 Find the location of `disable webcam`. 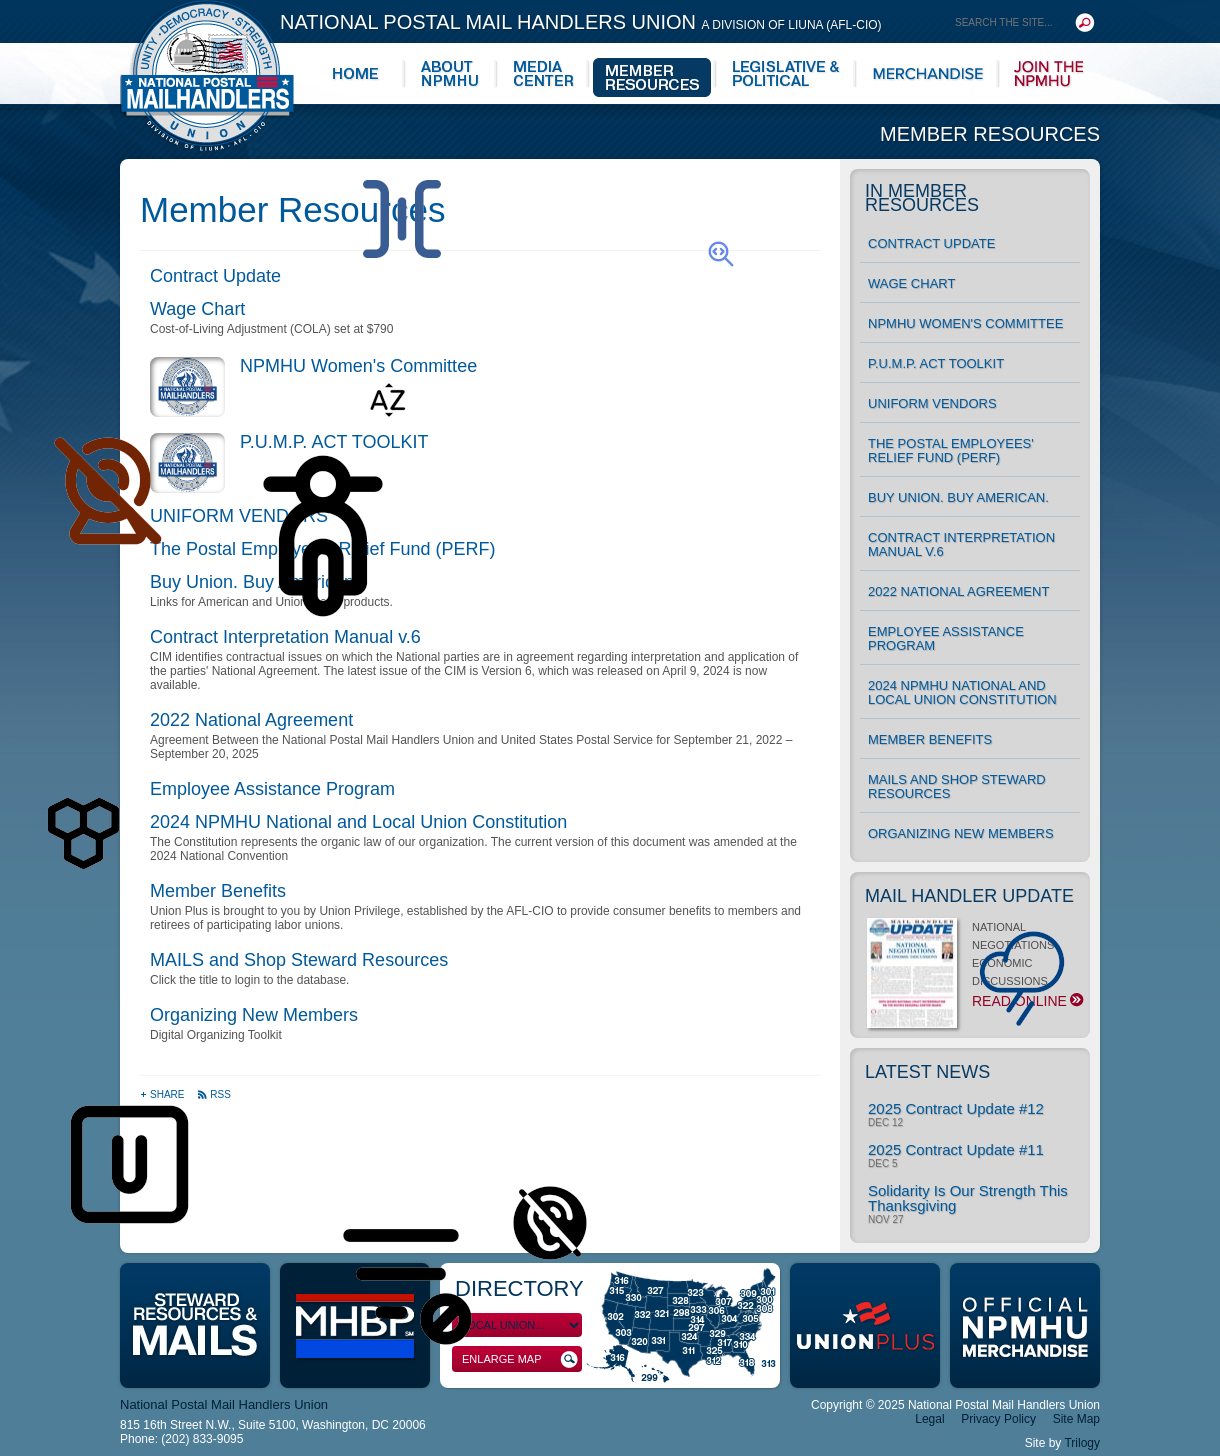

disable webcam is located at coordinates (108, 491).